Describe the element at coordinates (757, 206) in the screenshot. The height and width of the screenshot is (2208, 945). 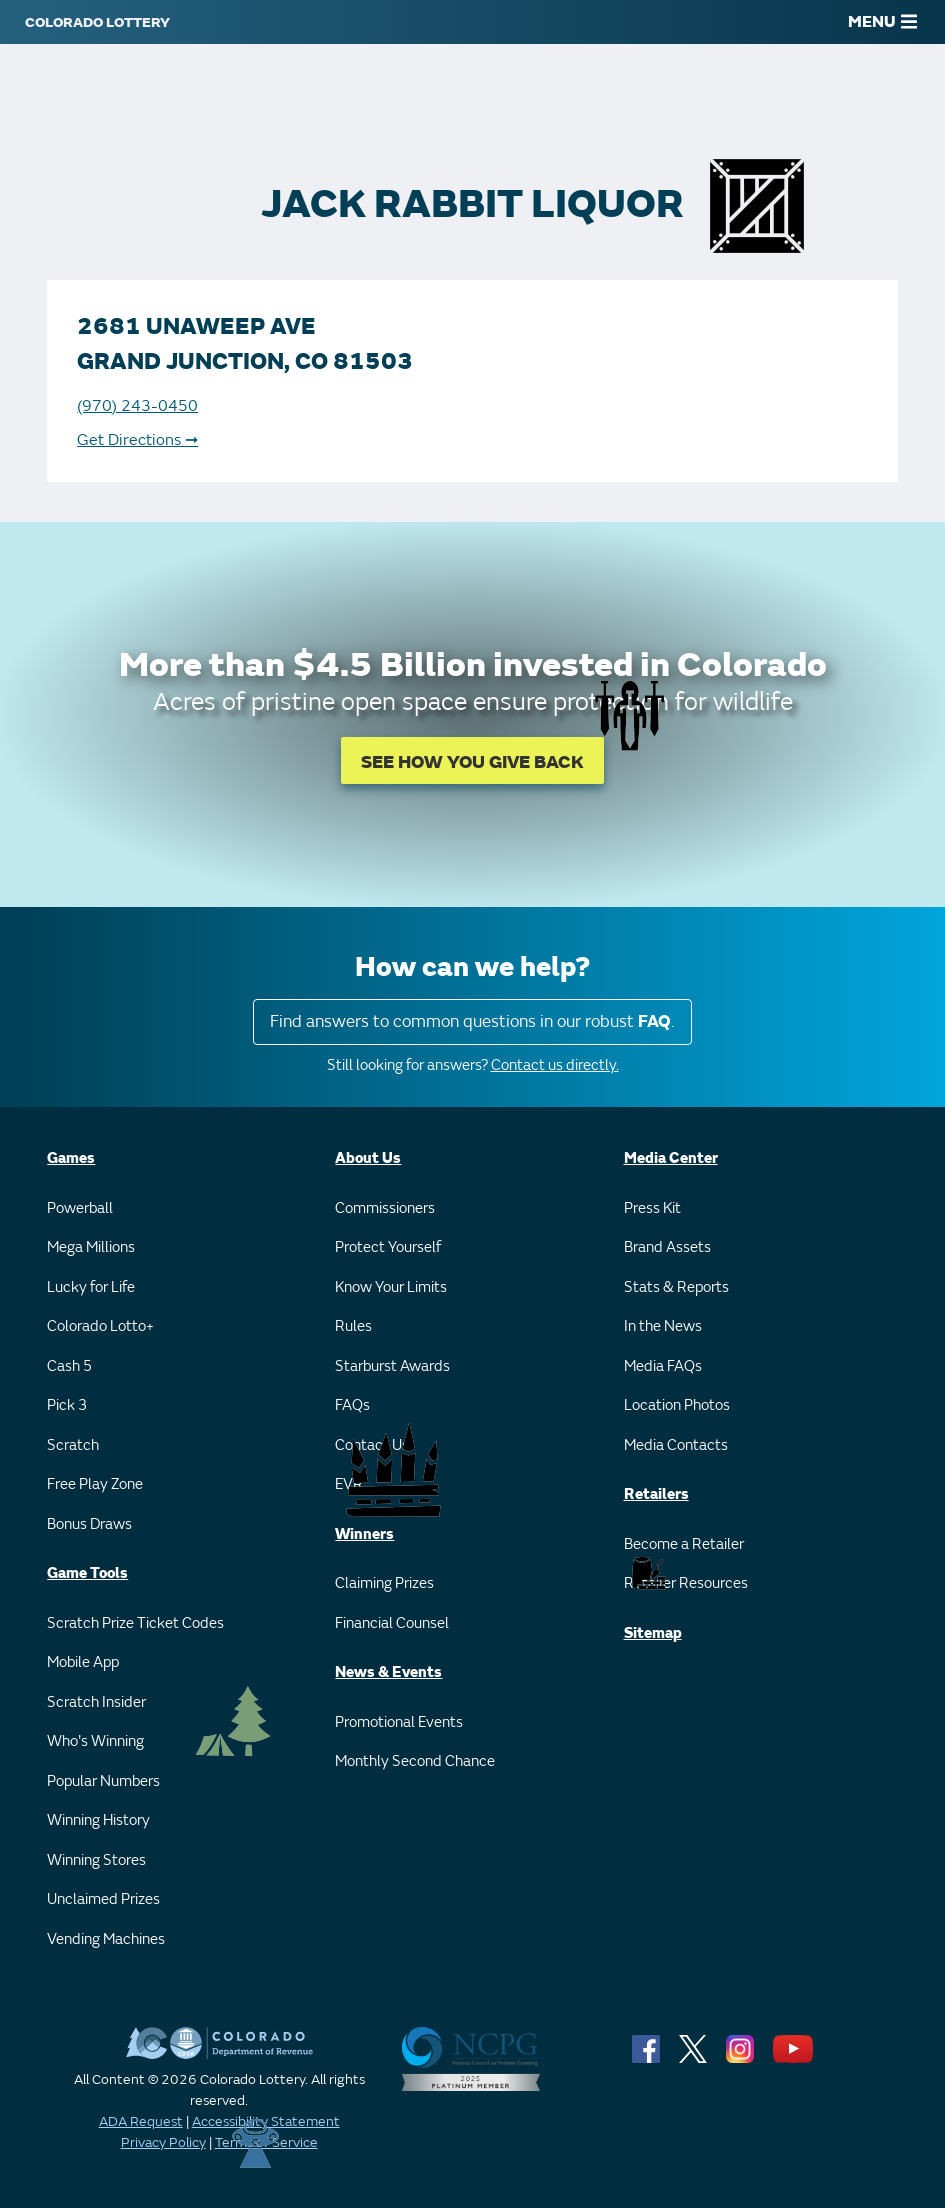
I see `open inventory or storage` at that location.